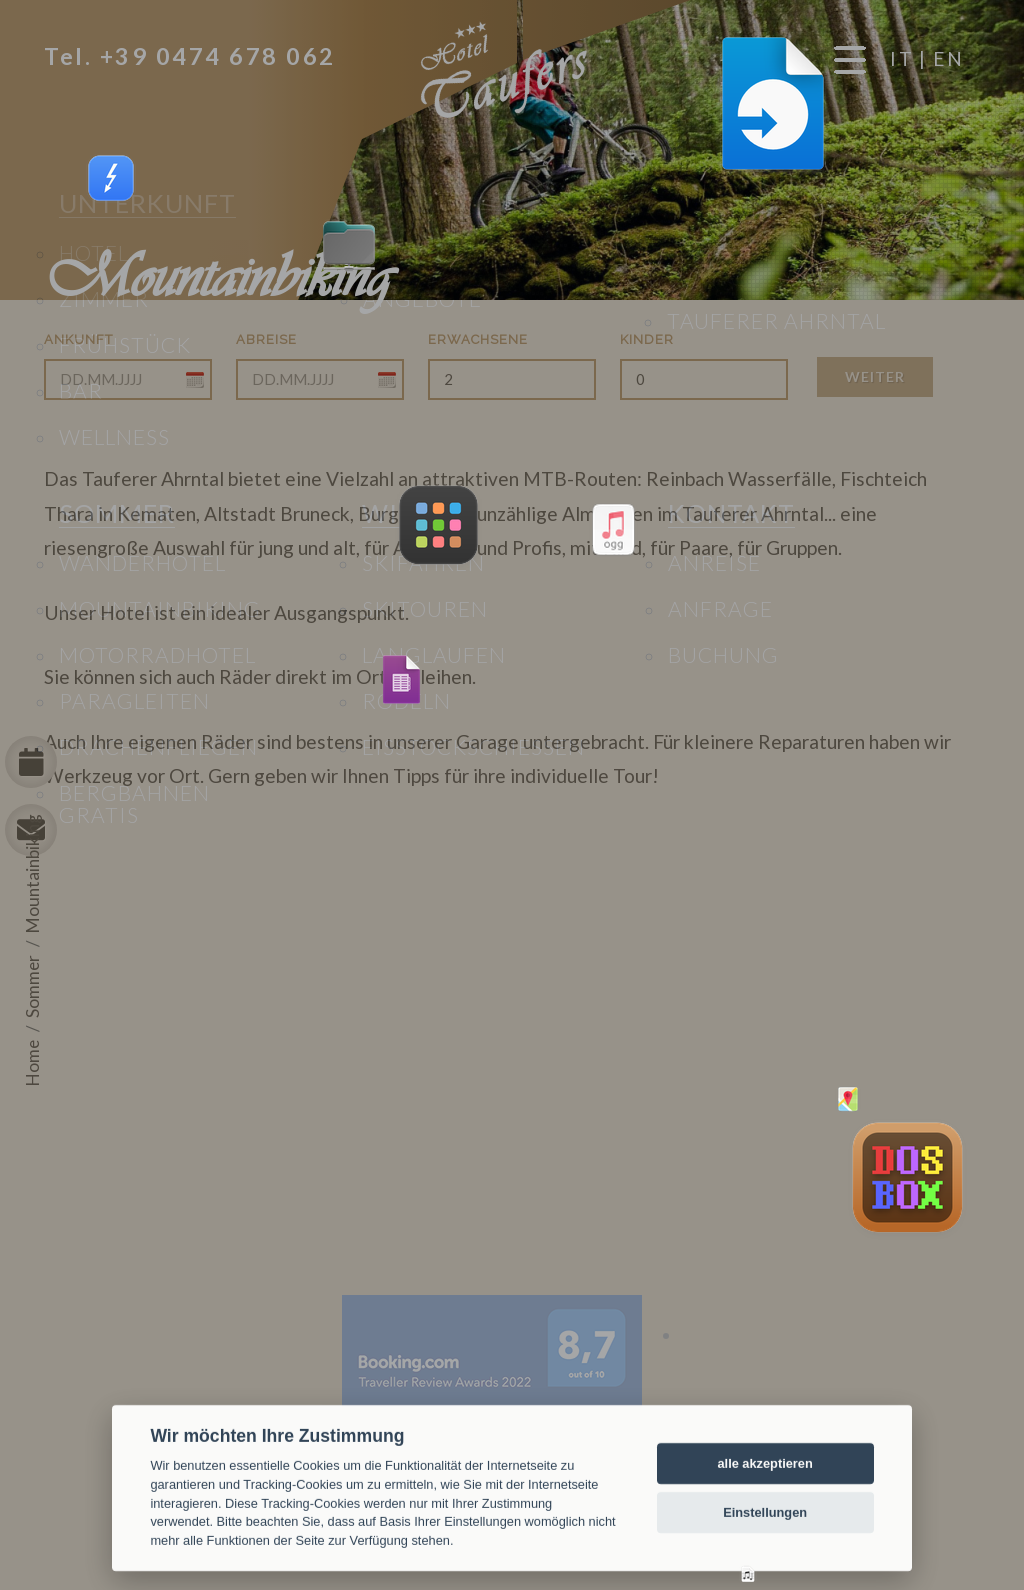  I want to click on customize desktop icon appearance and arrangement, so click(438, 526).